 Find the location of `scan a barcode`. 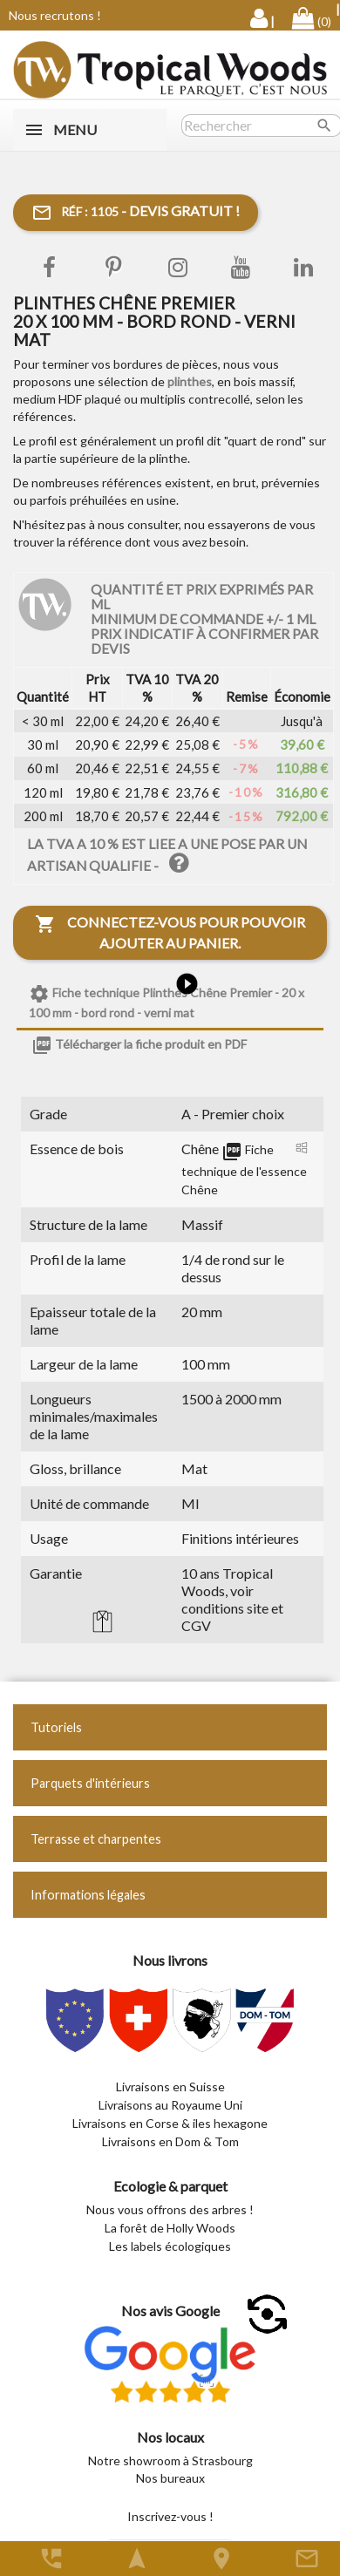

scan a barcode is located at coordinates (207, 2381).